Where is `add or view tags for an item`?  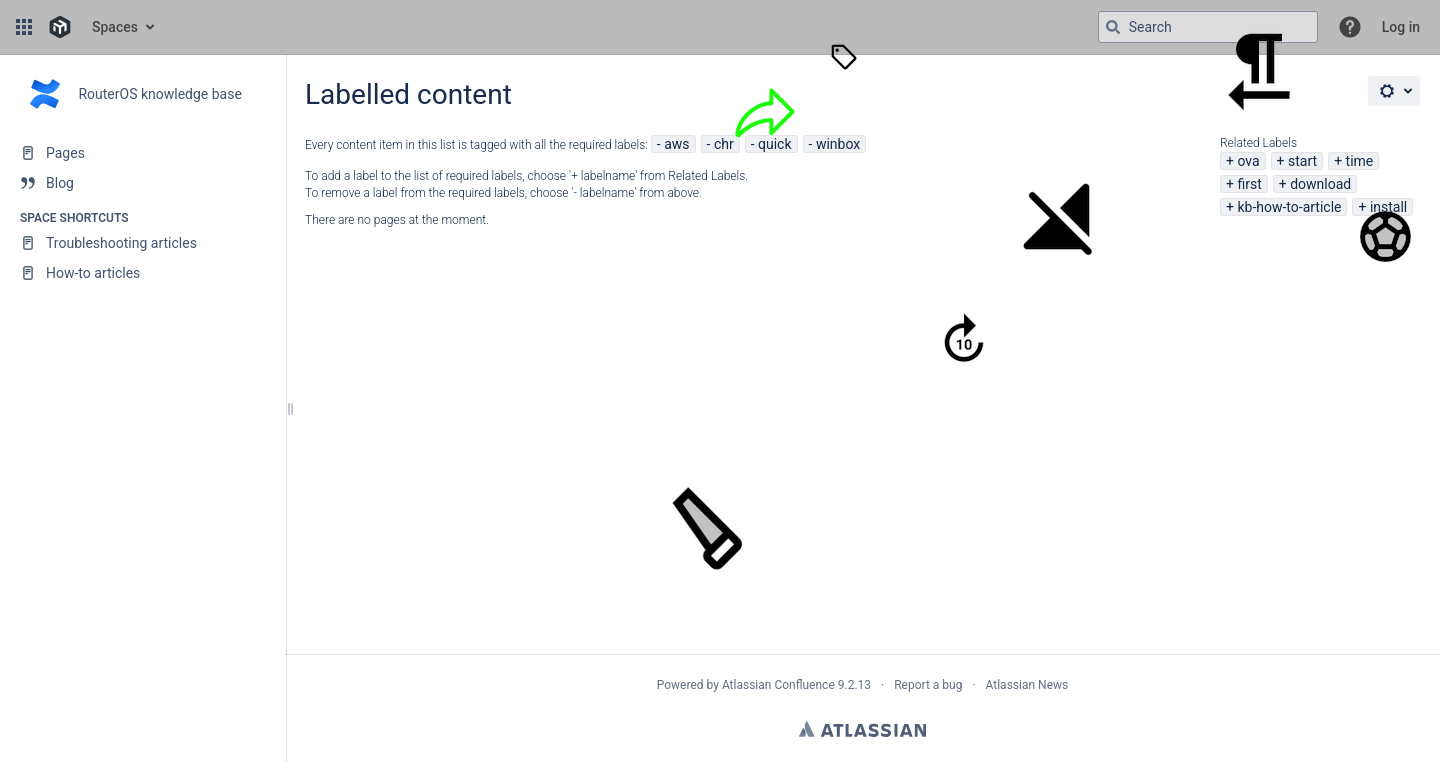
add or view tags for an item is located at coordinates (844, 57).